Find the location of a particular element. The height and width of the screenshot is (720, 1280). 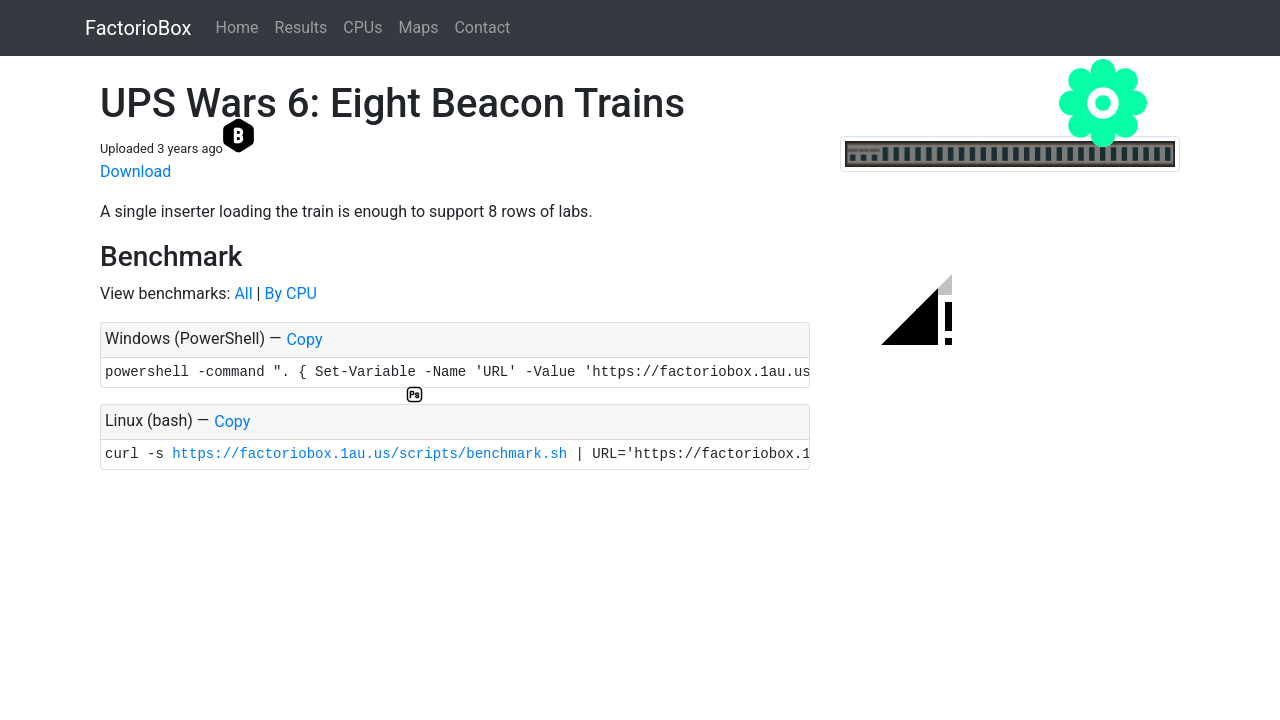

indicates cellular signal with no internet connection is located at coordinates (916, 309).